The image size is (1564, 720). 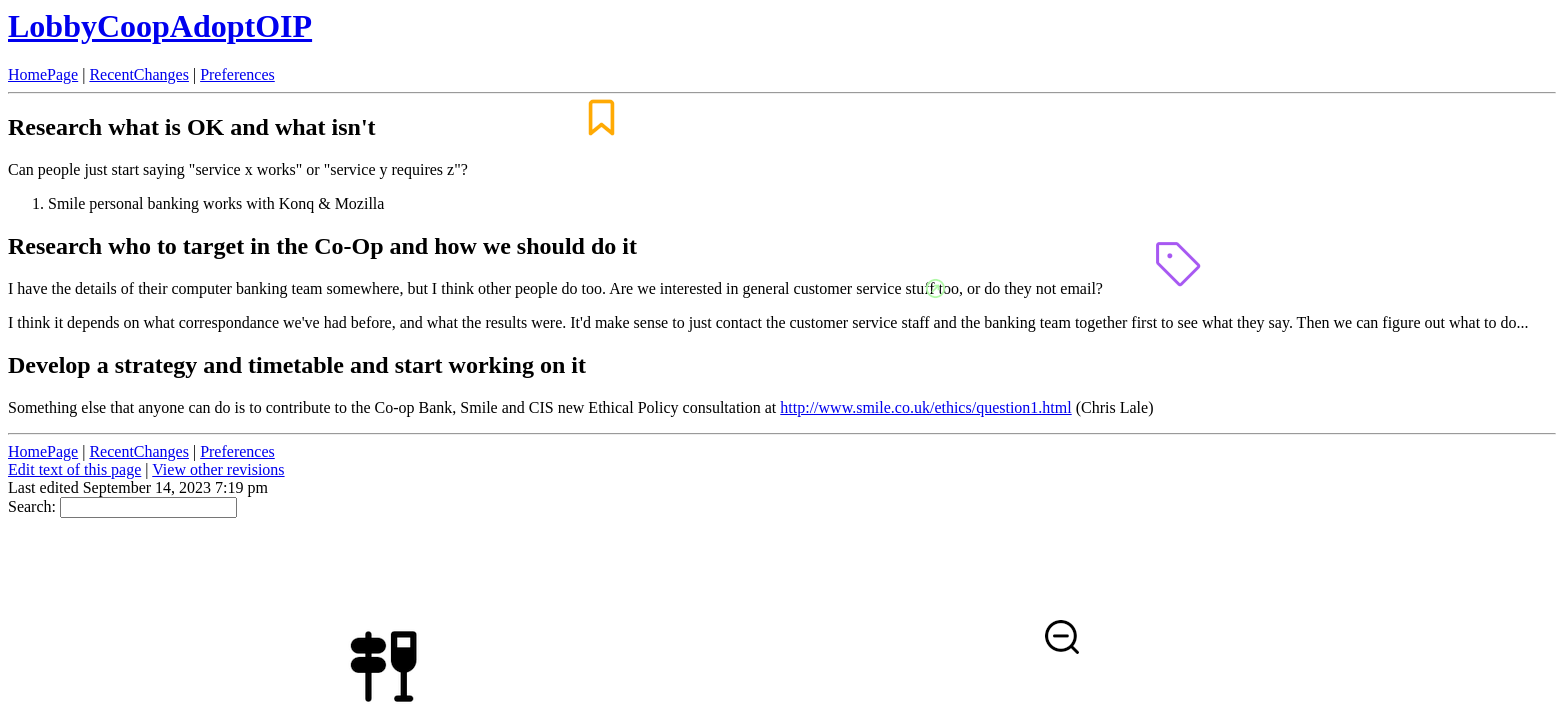 I want to click on save this item for later, so click(x=601, y=117).